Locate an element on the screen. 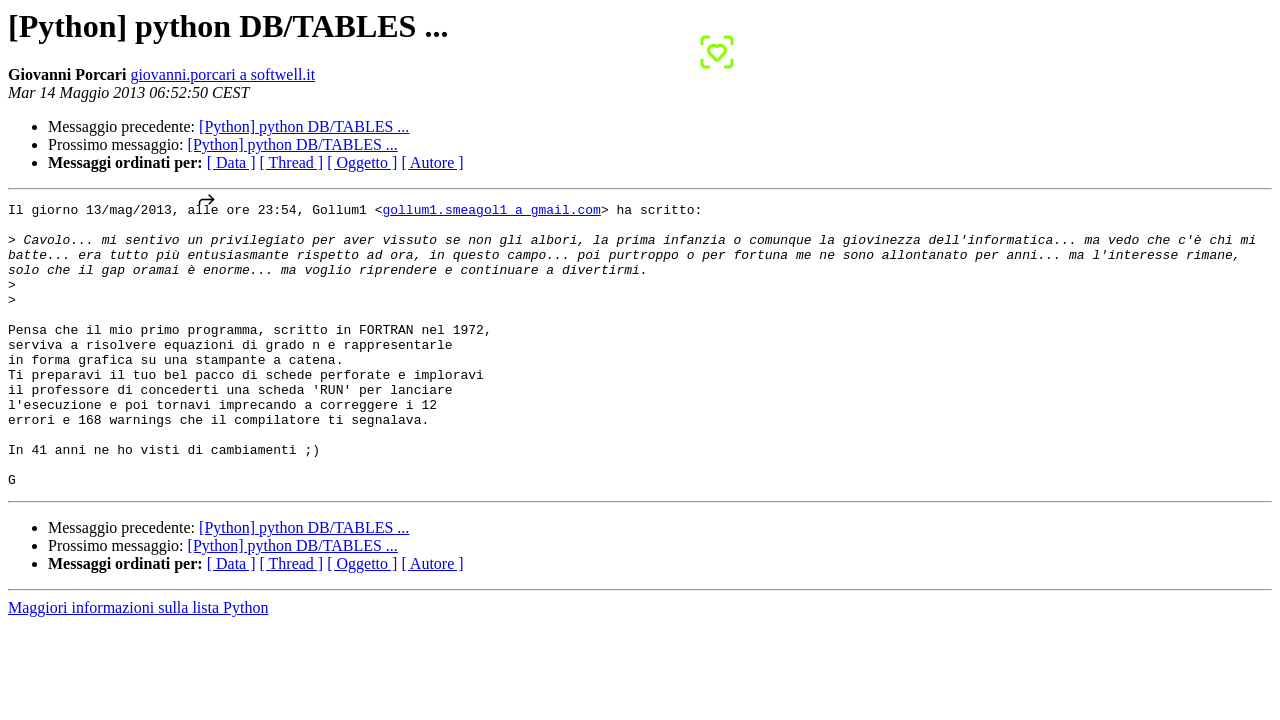  scan or detect health vitals is located at coordinates (717, 52).